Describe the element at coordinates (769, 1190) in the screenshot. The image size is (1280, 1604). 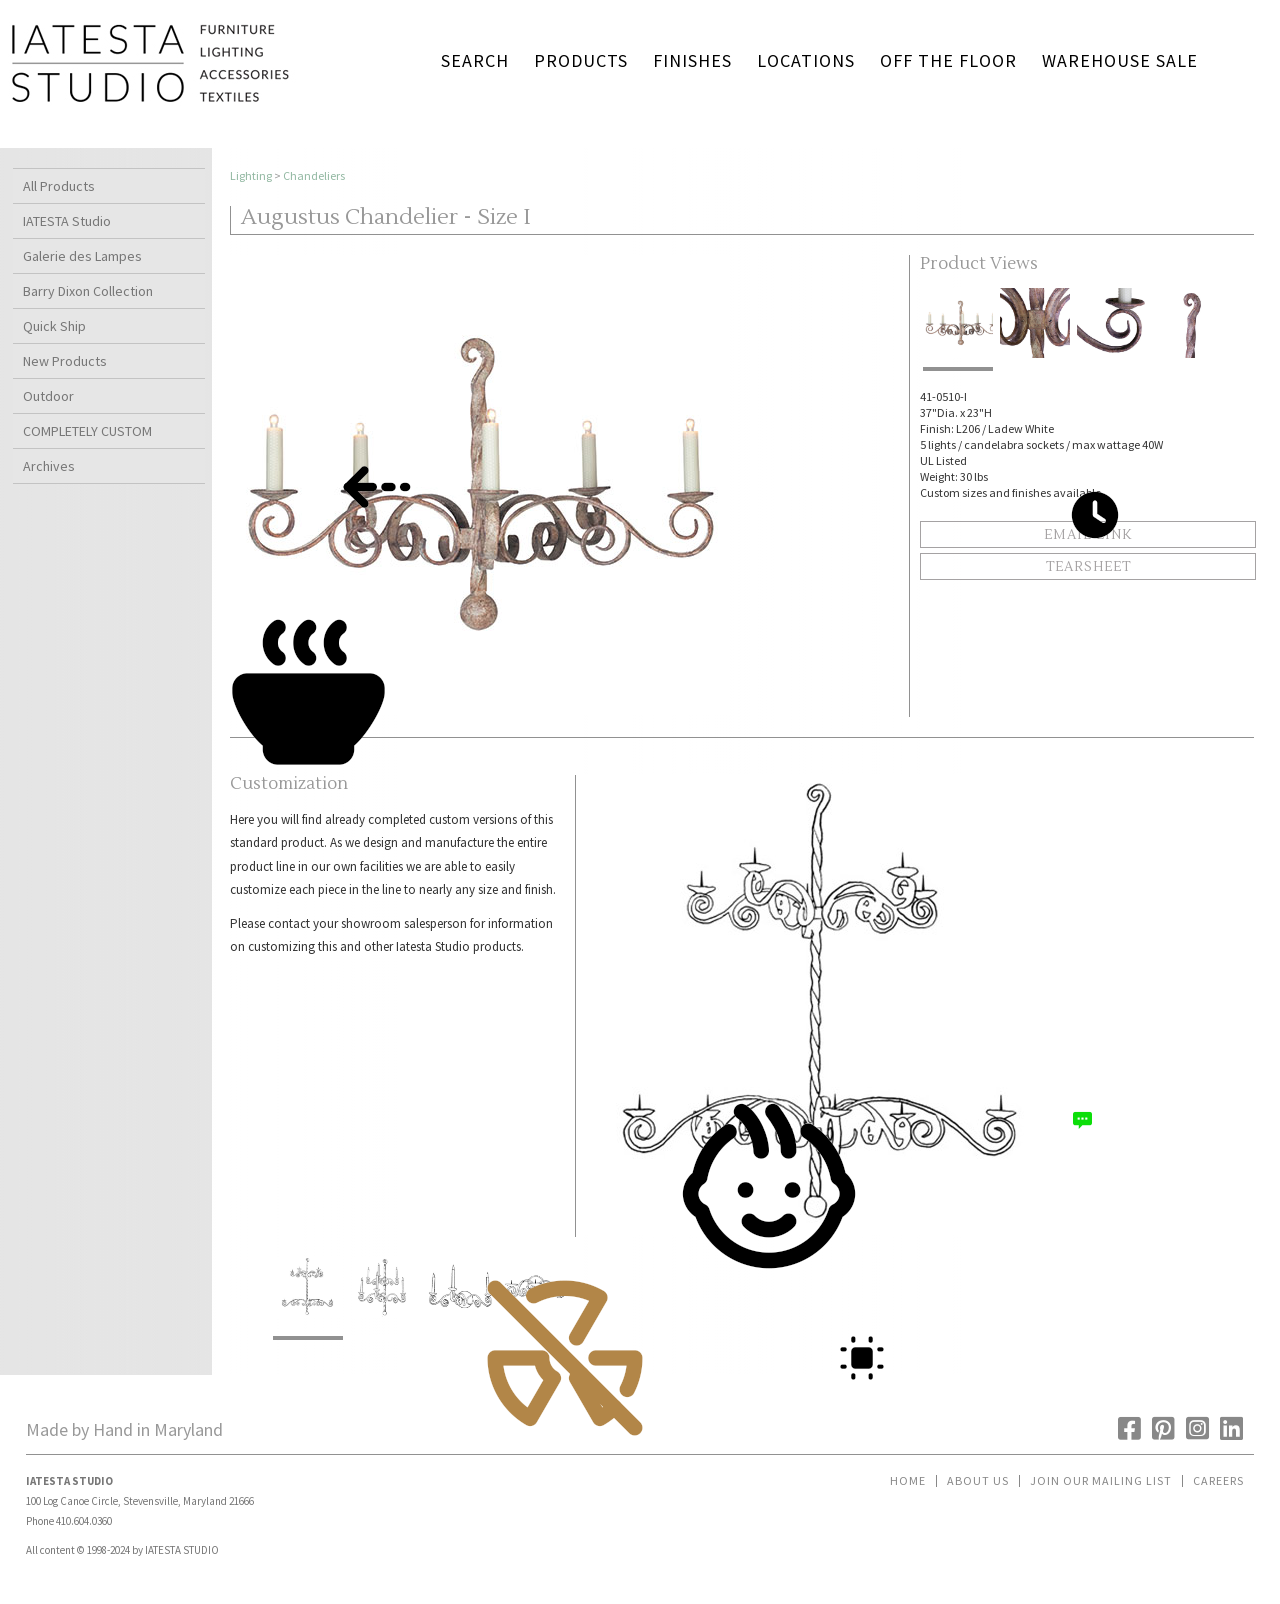
I see `select boy avatar or profile icon` at that location.